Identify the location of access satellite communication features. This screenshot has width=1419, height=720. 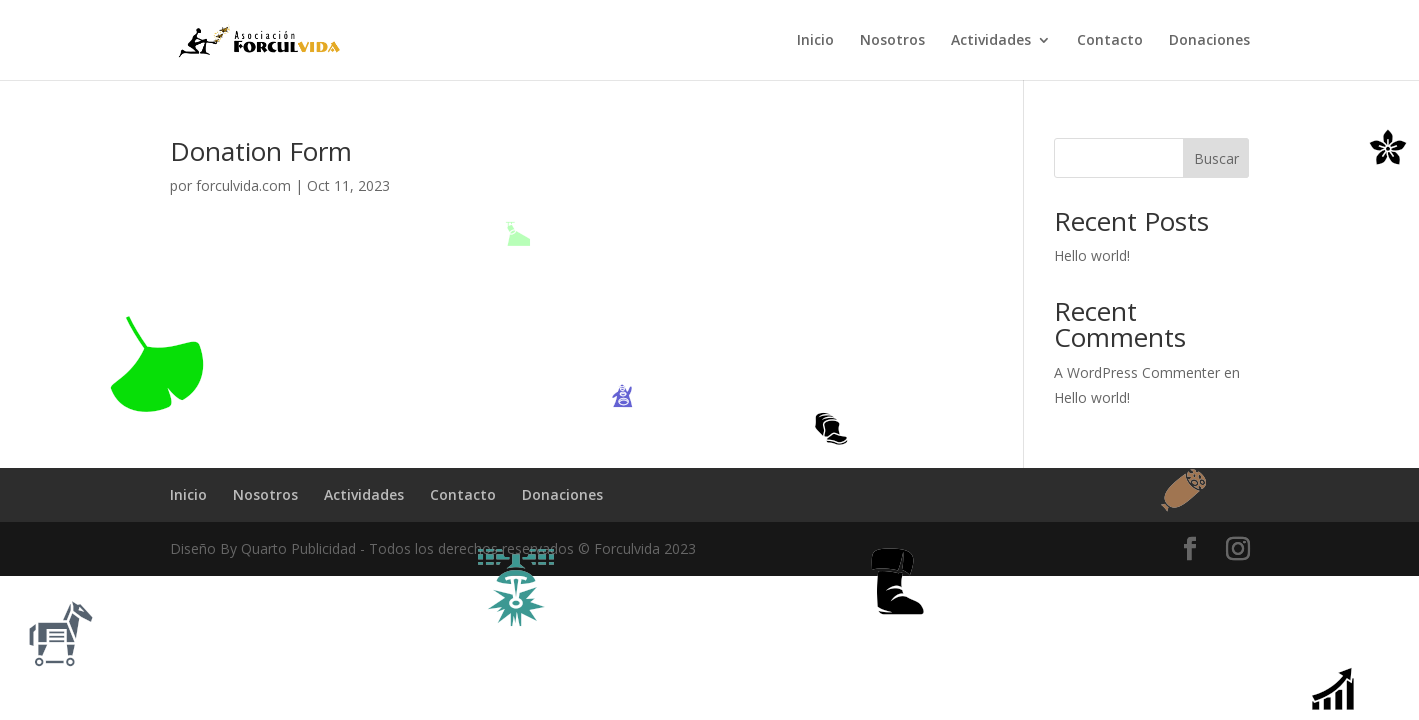
(516, 587).